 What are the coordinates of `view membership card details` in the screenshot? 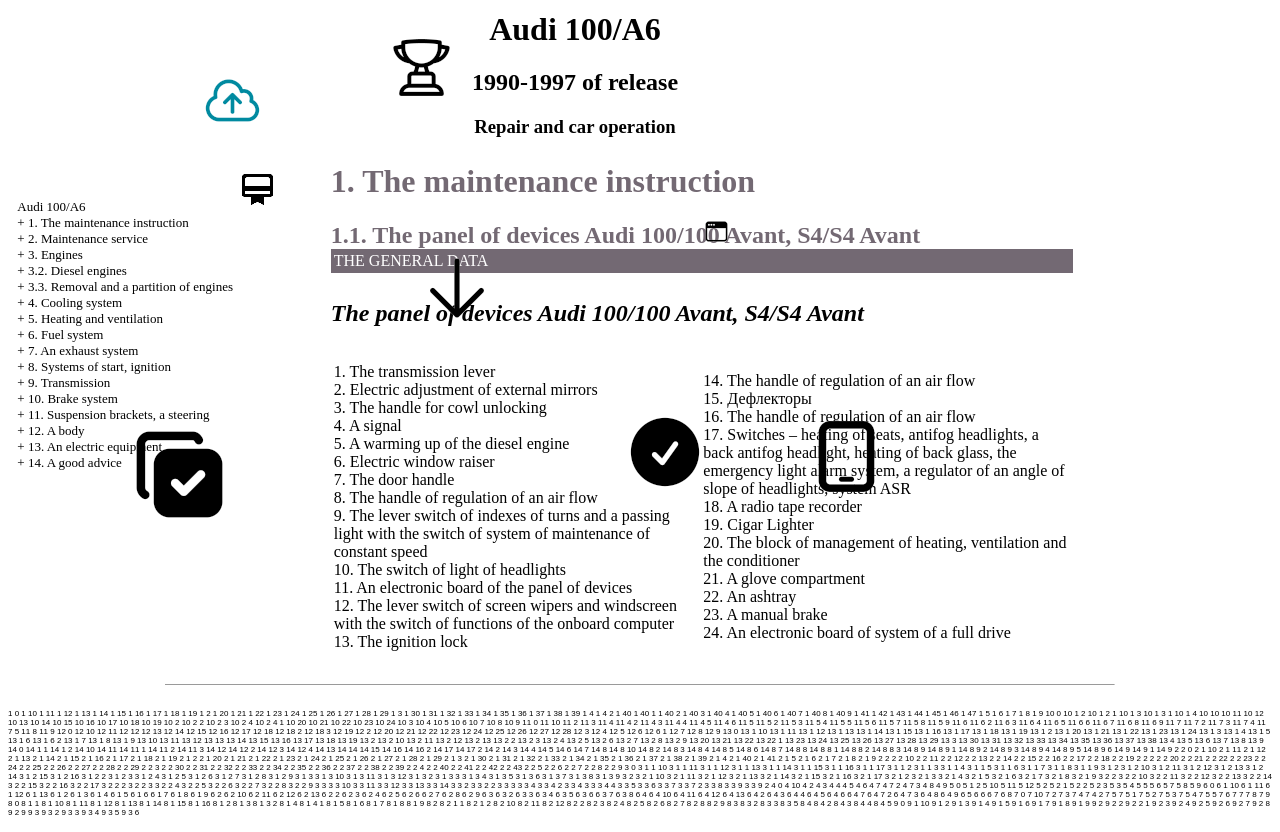 It's located at (257, 189).